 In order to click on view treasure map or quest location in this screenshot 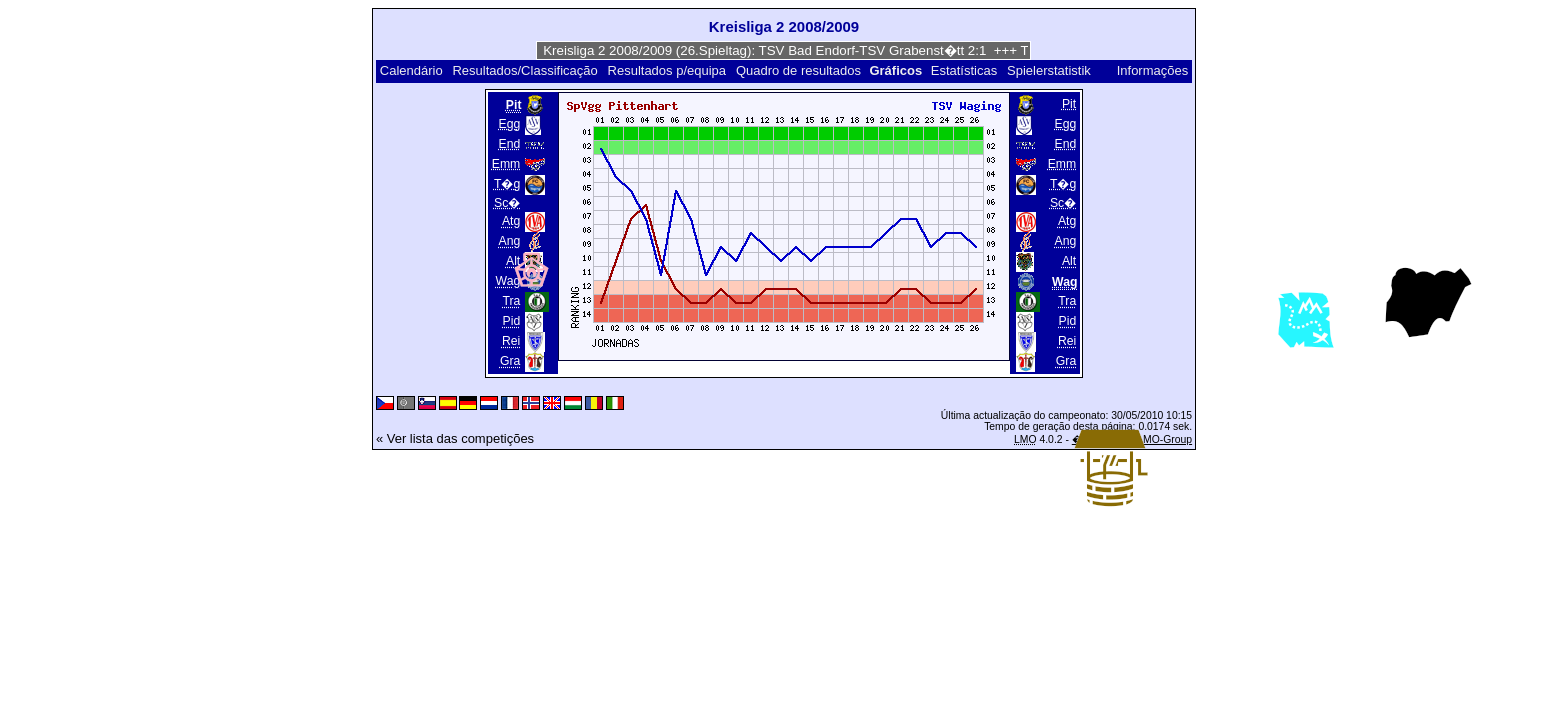, I will do `click(1306, 320)`.